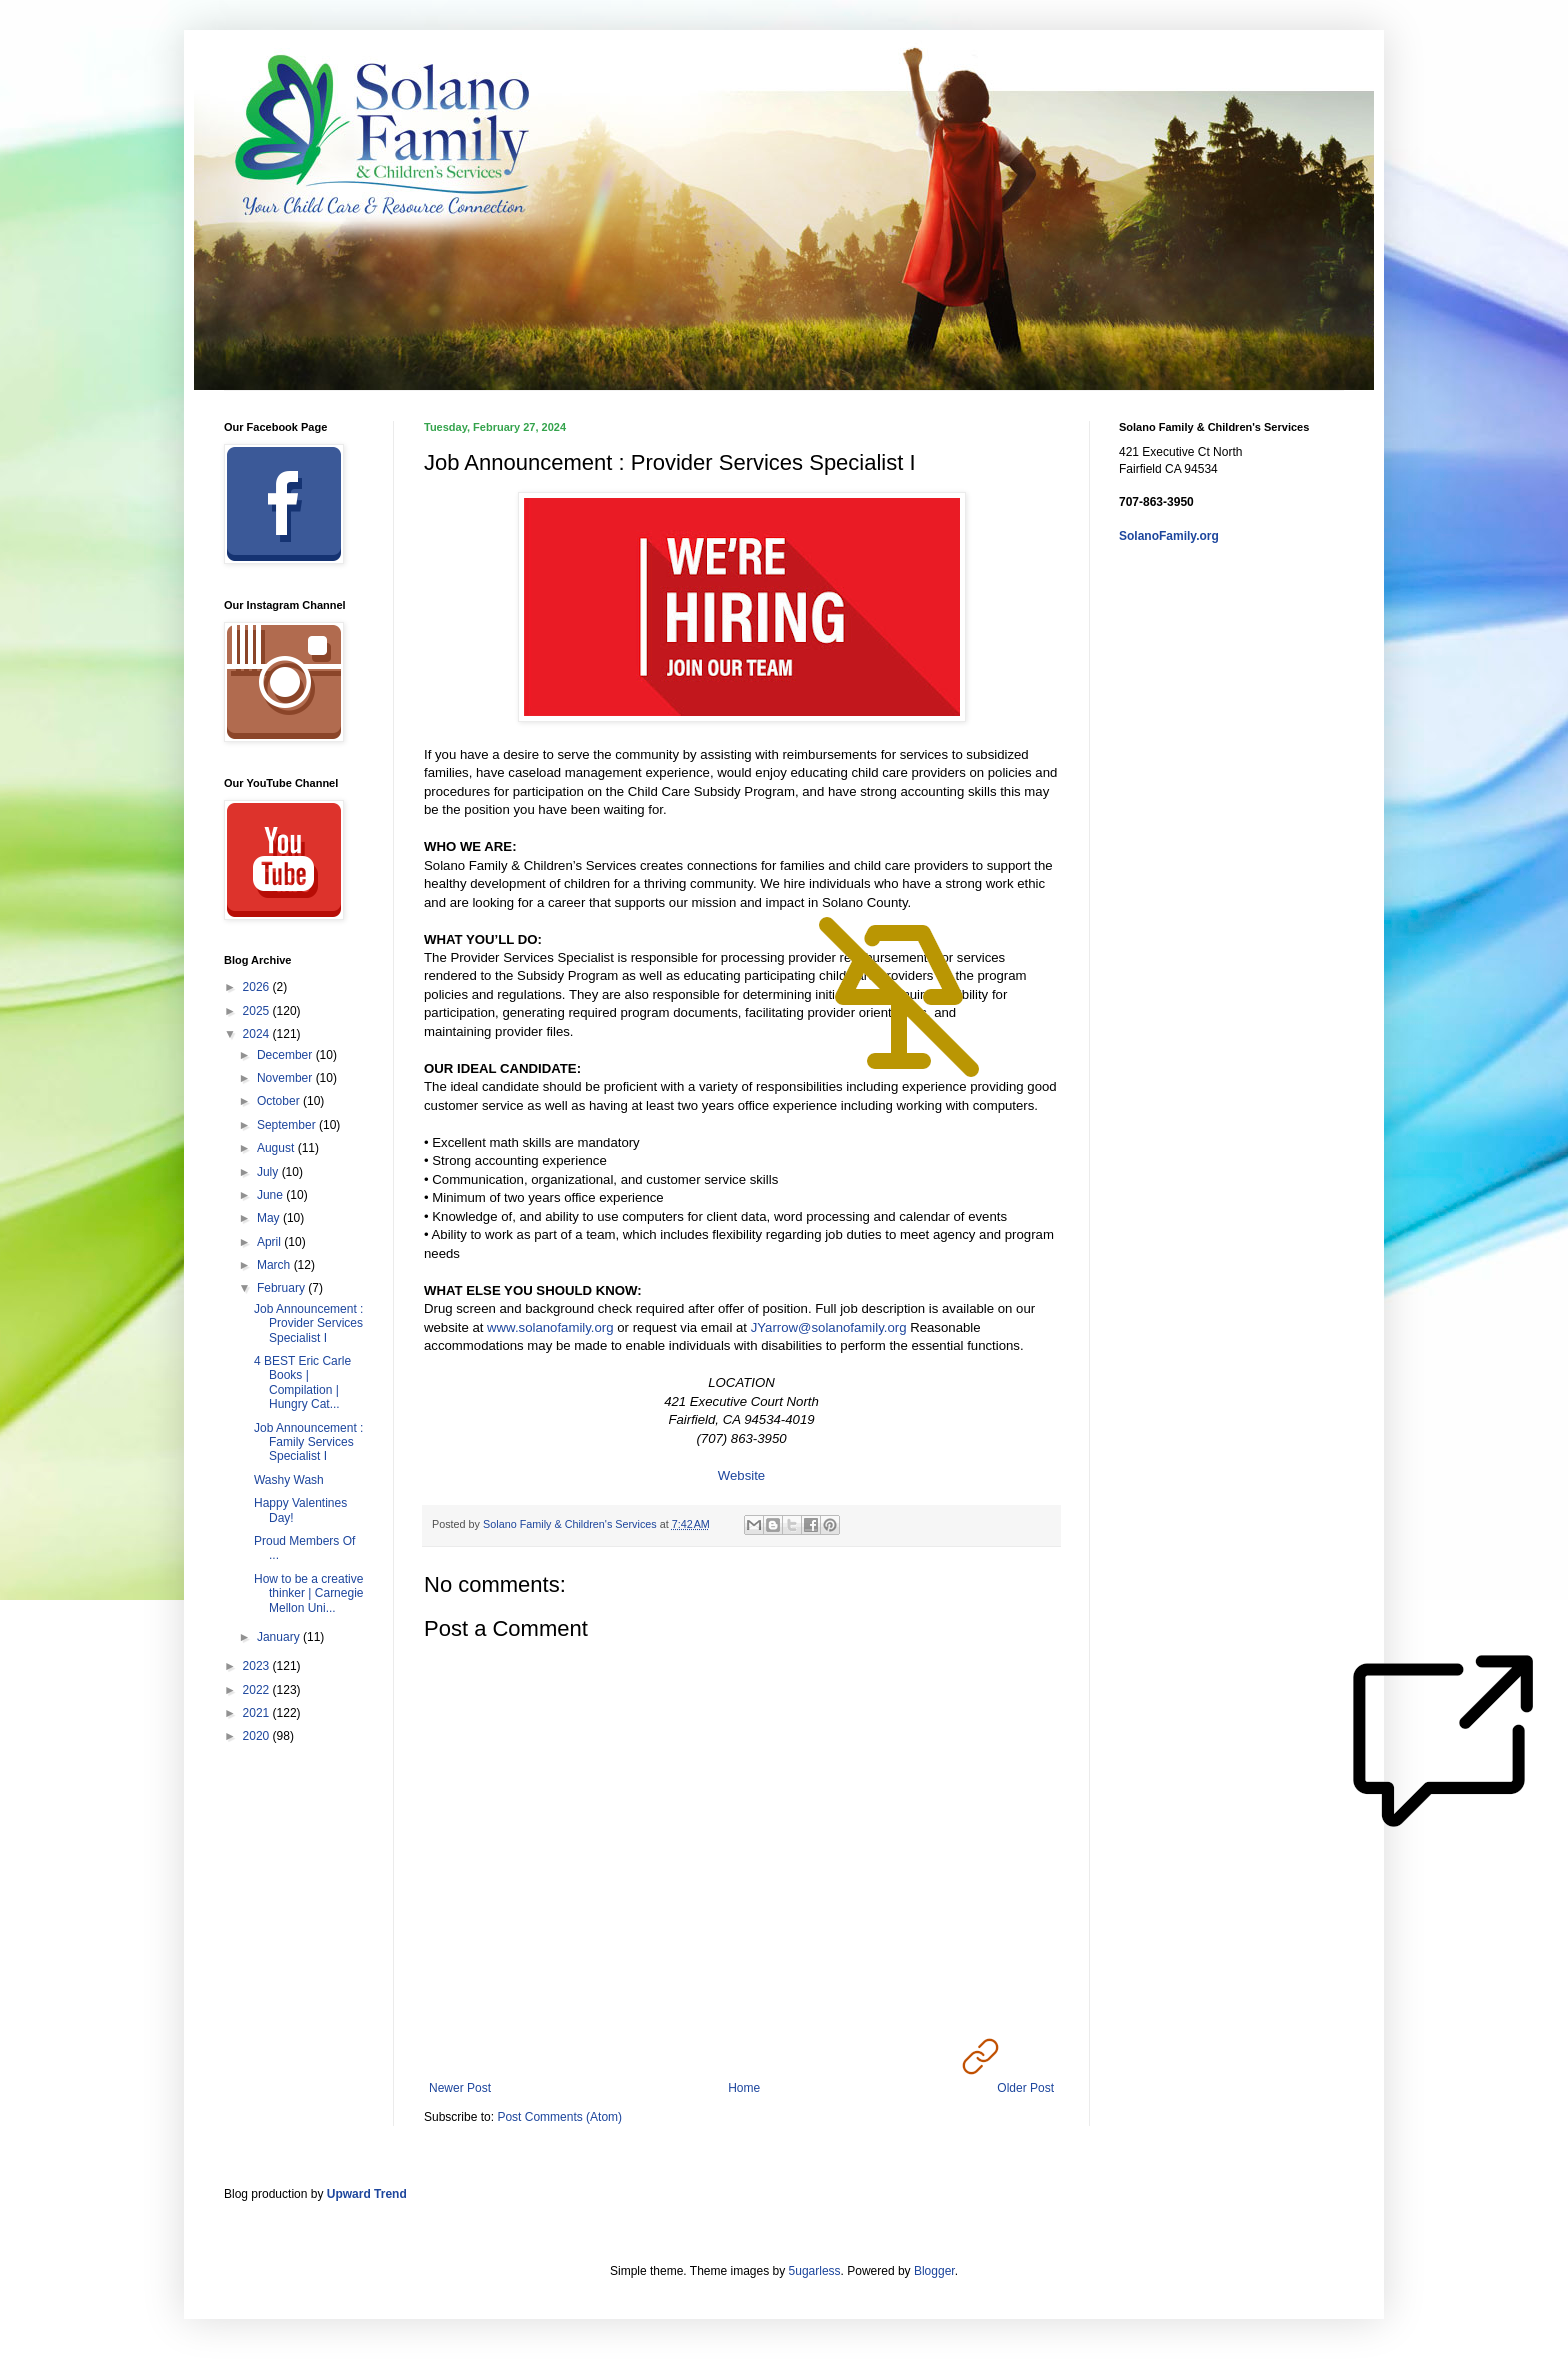 This screenshot has width=1568, height=2360. Describe the element at coordinates (980, 2056) in the screenshot. I see `copy or share a link` at that location.